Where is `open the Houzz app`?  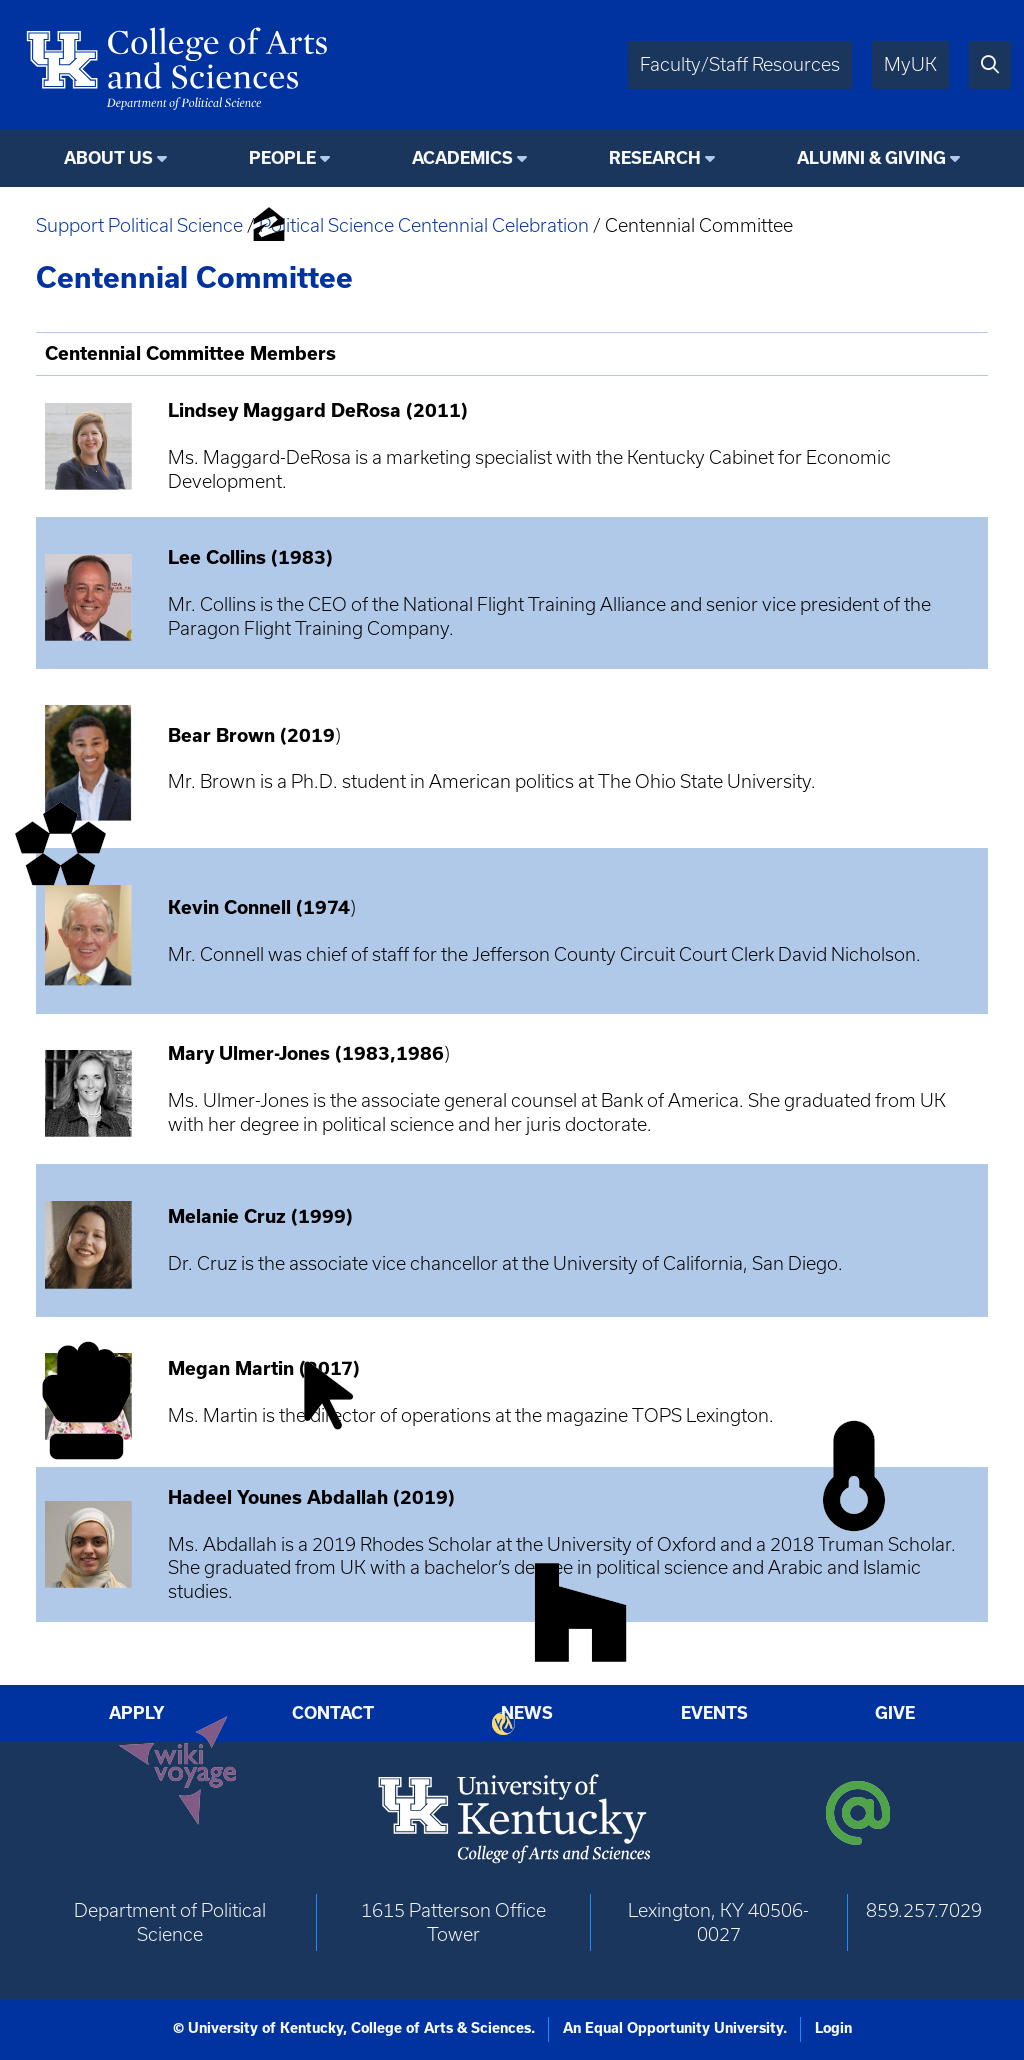 open the Houzz app is located at coordinates (580, 1612).